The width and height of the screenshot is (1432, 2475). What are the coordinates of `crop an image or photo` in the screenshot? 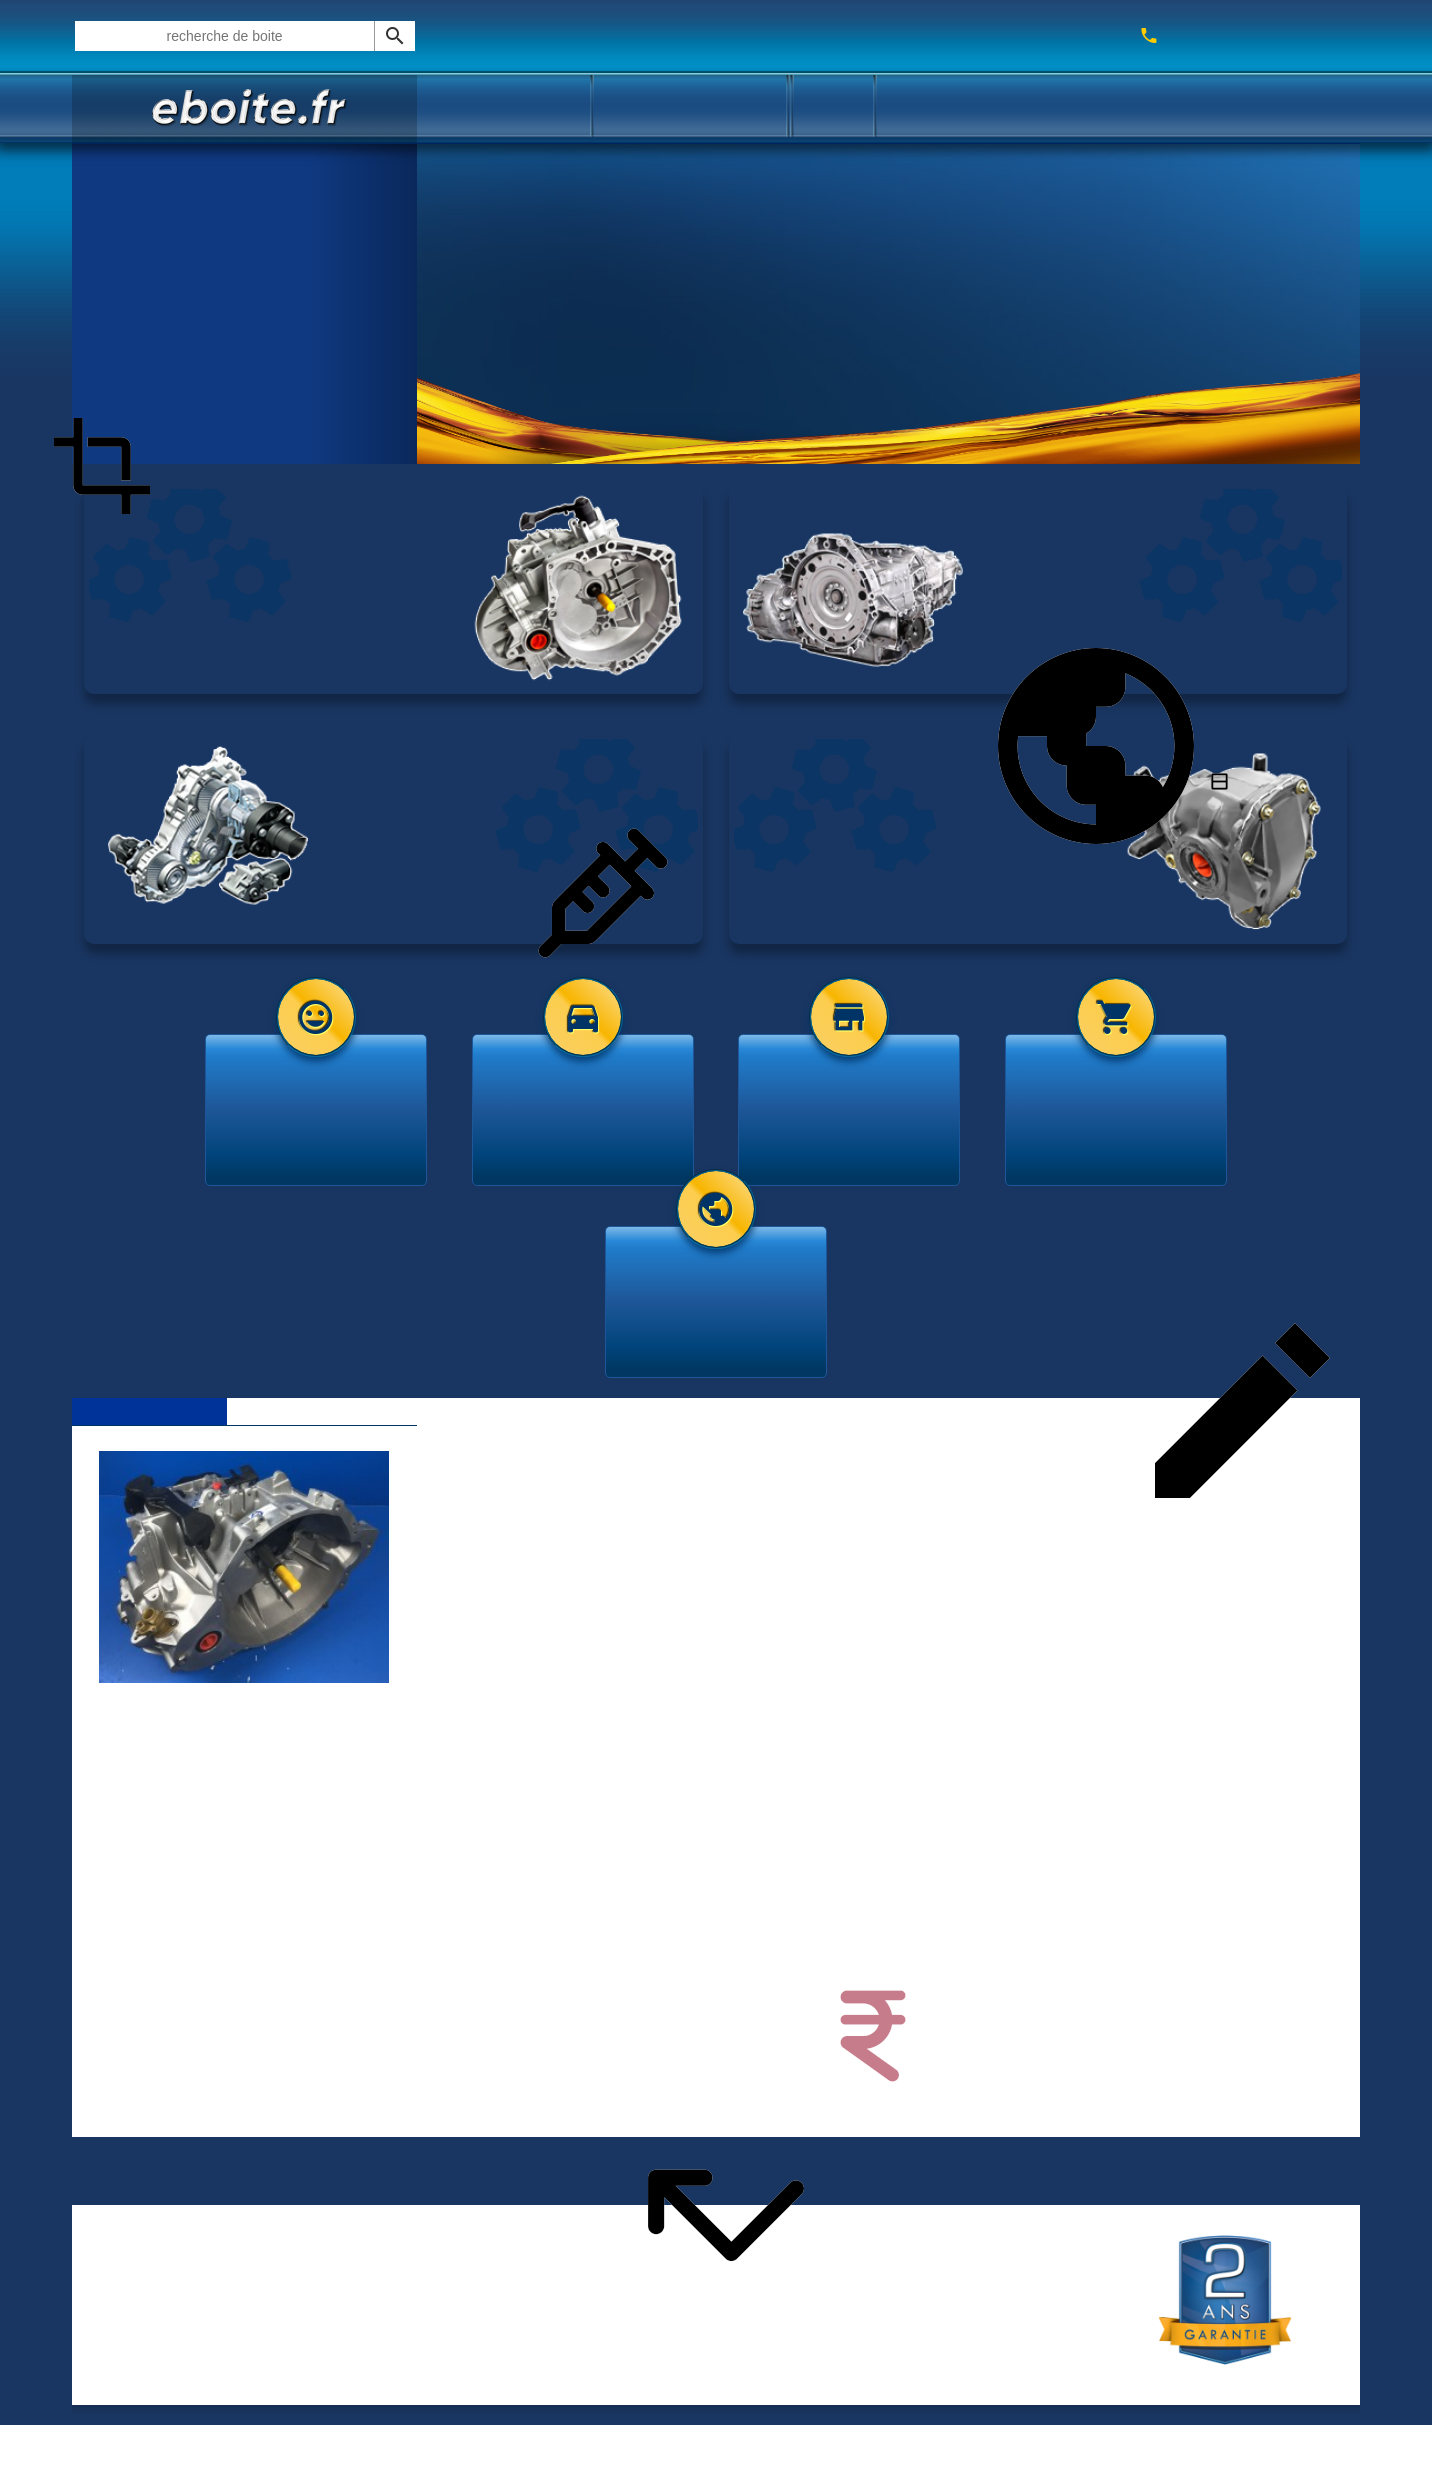 It's located at (102, 466).